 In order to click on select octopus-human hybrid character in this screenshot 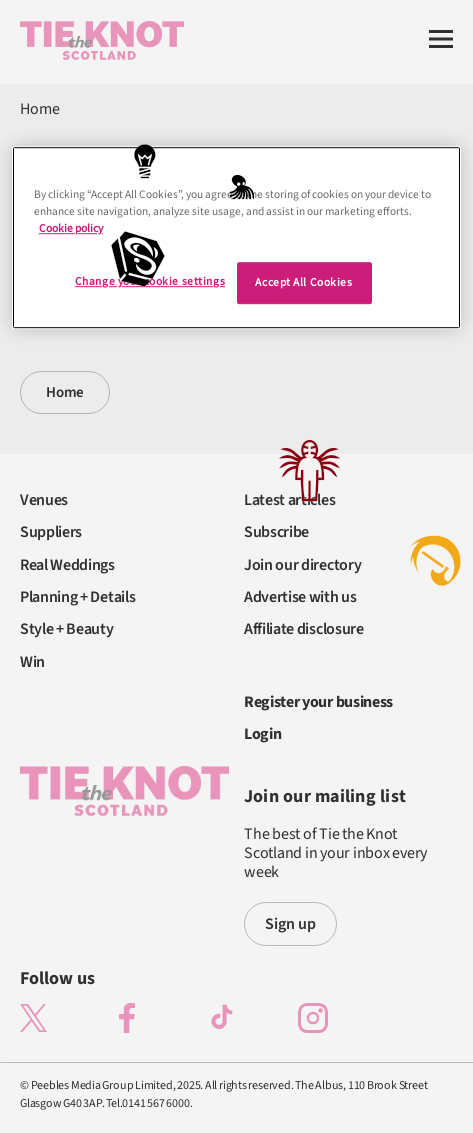, I will do `click(309, 470)`.